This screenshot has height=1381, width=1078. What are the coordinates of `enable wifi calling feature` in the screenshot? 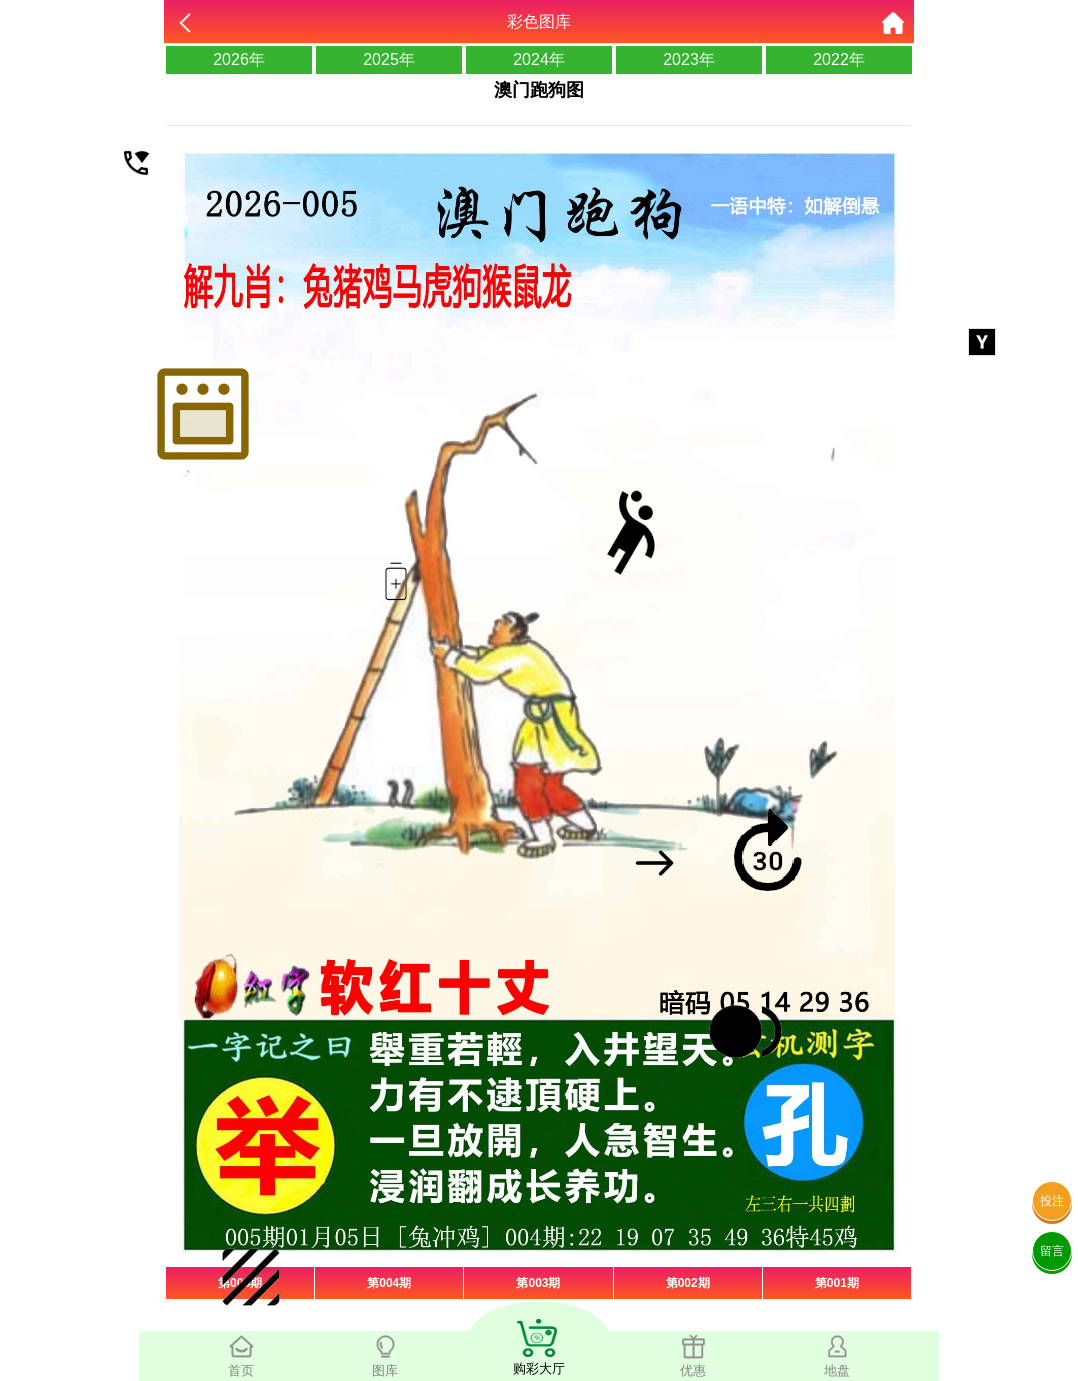 It's located at (136, 163).